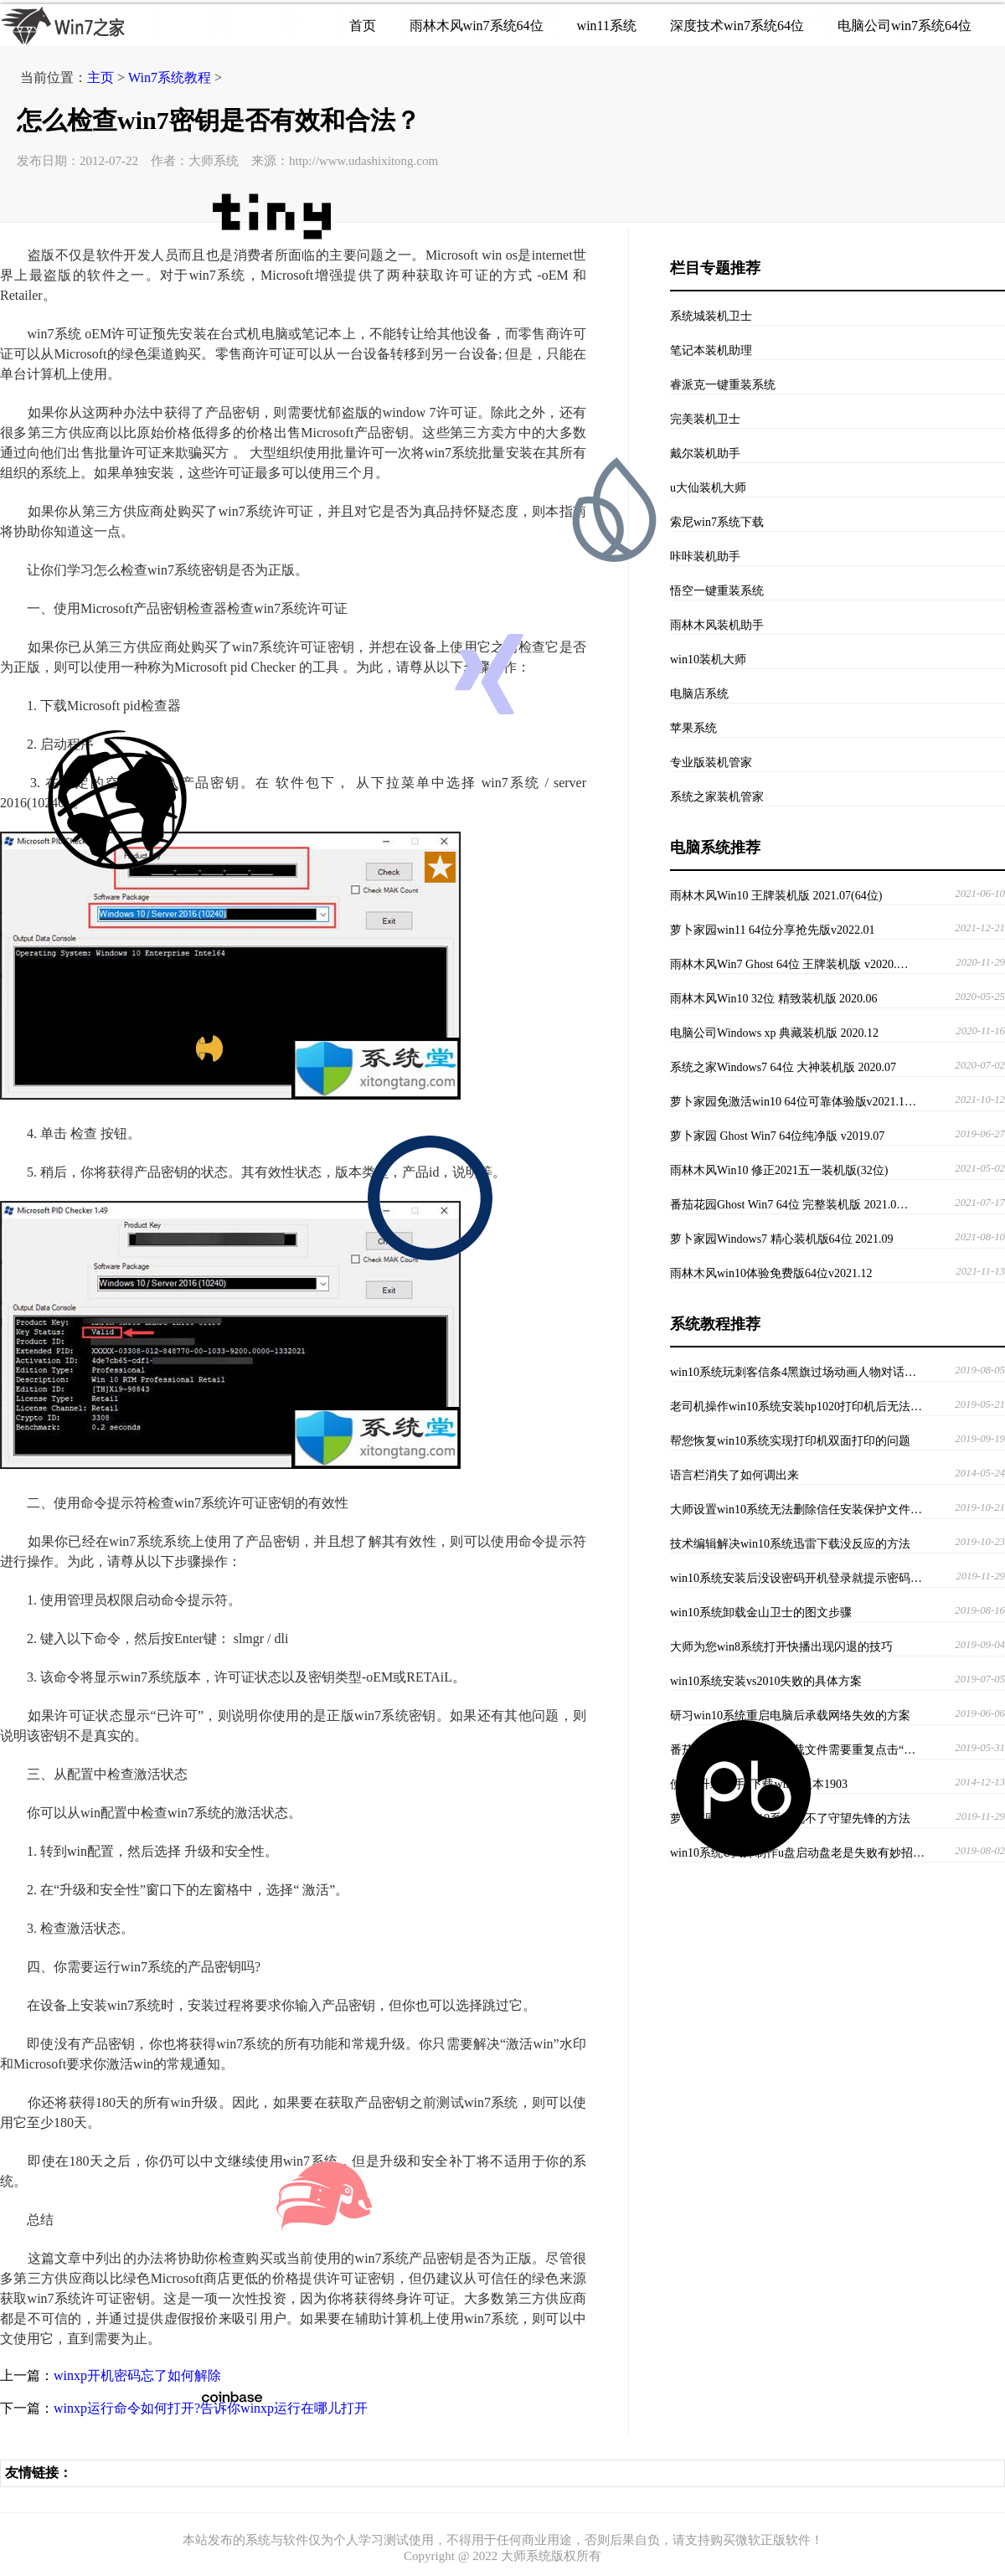 This screenshot has width=1005, height=2576. Describe the element at coordinates (614, 509) in the screenshot. I see `access Firebase console or services` at that location.